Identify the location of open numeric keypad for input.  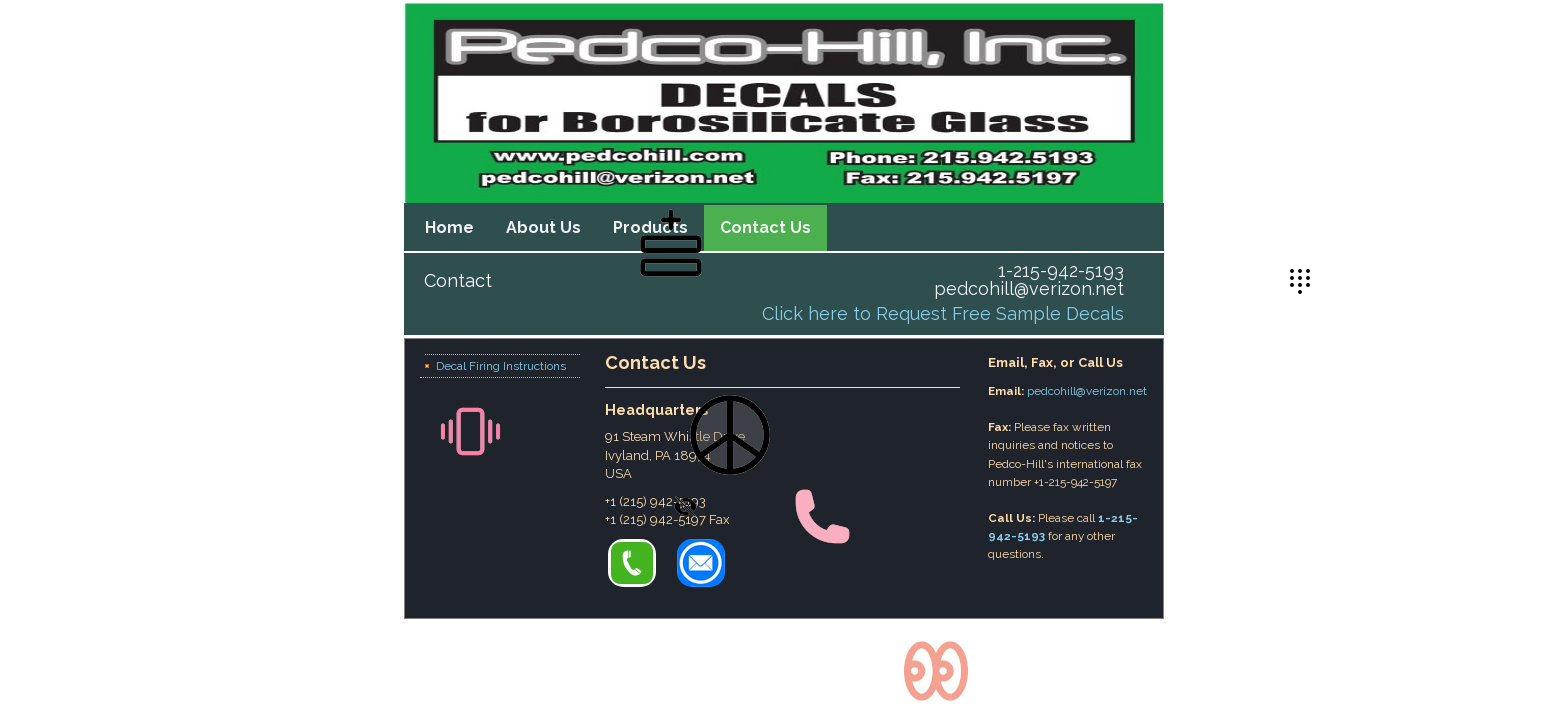
(1300, 281).